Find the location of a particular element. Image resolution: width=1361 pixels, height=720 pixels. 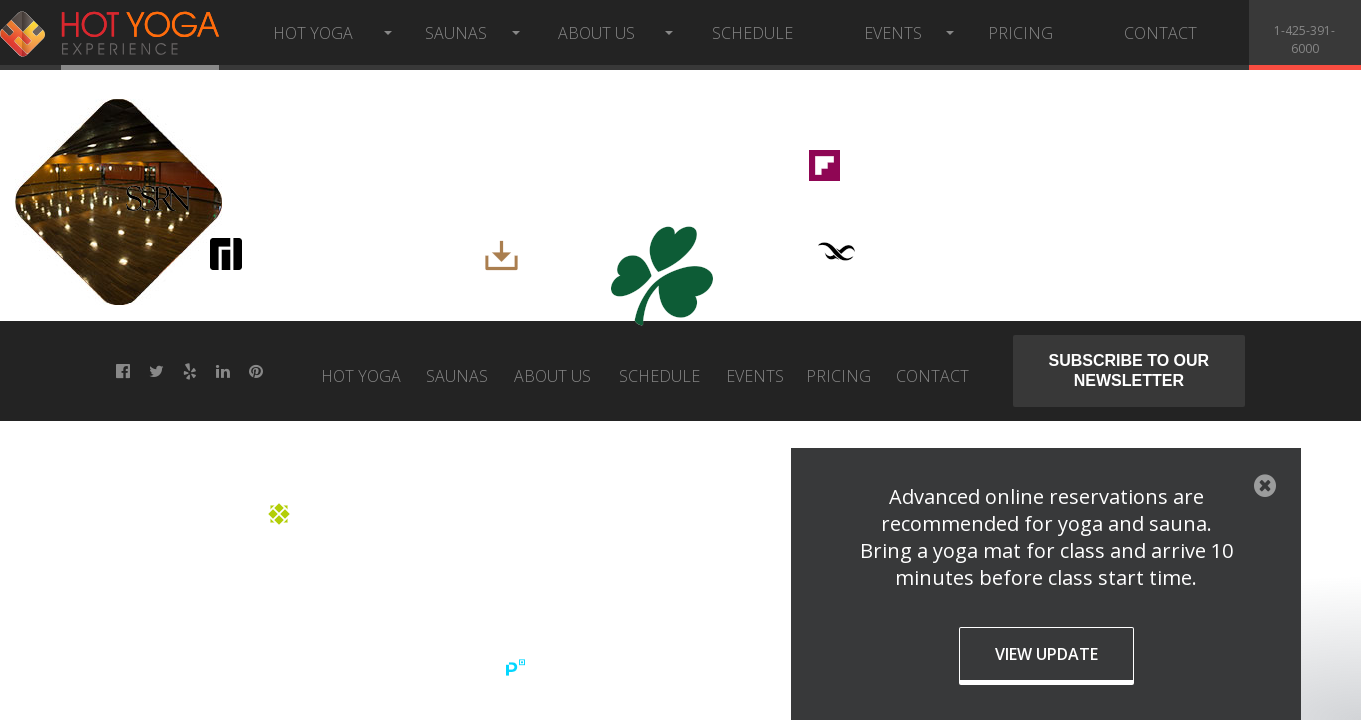

aer lingus airline logo is located at coordinates (662, 276).